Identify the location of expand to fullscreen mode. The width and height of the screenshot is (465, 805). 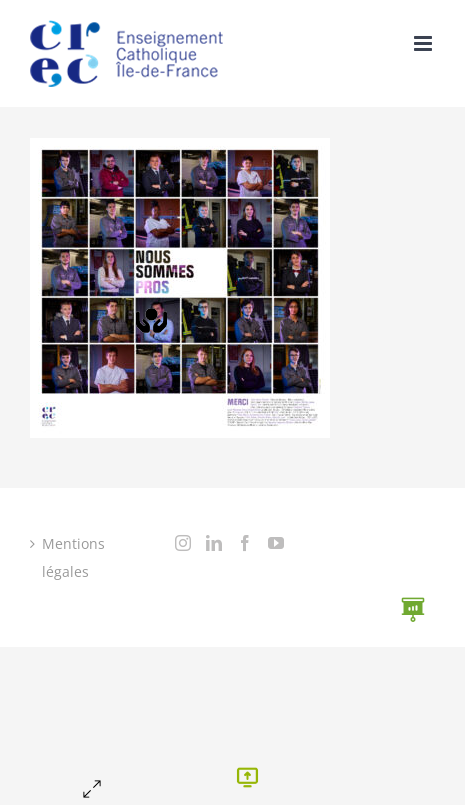
(92, 789).